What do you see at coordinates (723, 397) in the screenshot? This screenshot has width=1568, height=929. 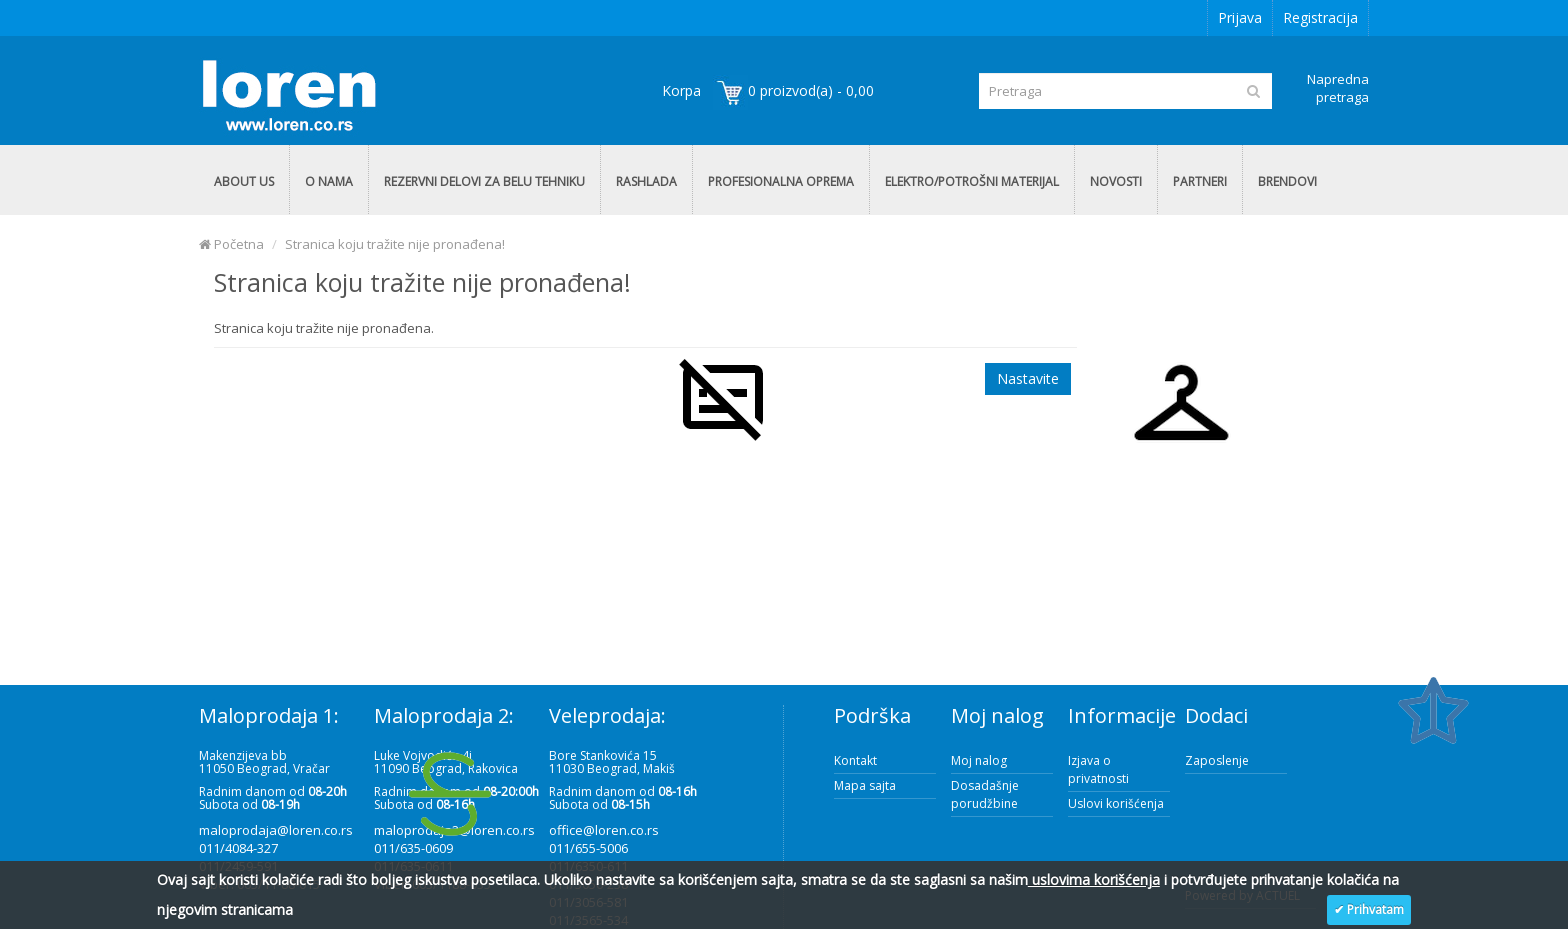 I see `turn off subtitles or closed captions` at bounding box center [723, 397].